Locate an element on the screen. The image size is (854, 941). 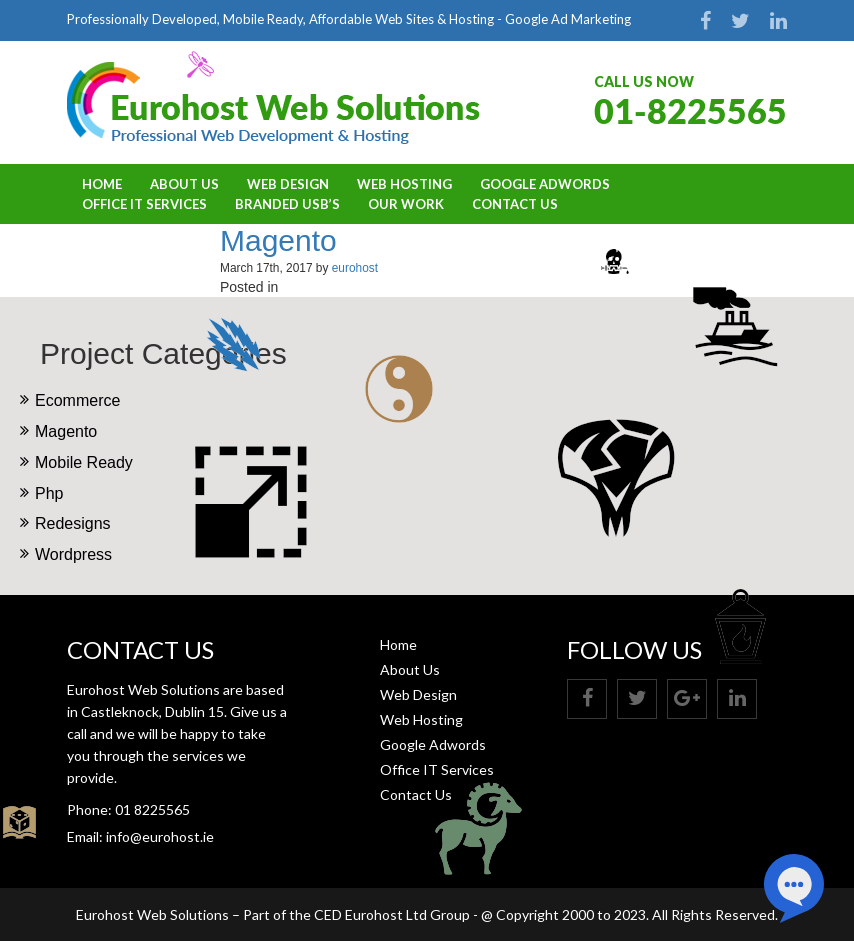
resize an element or window is located at coordinates (251, 502).